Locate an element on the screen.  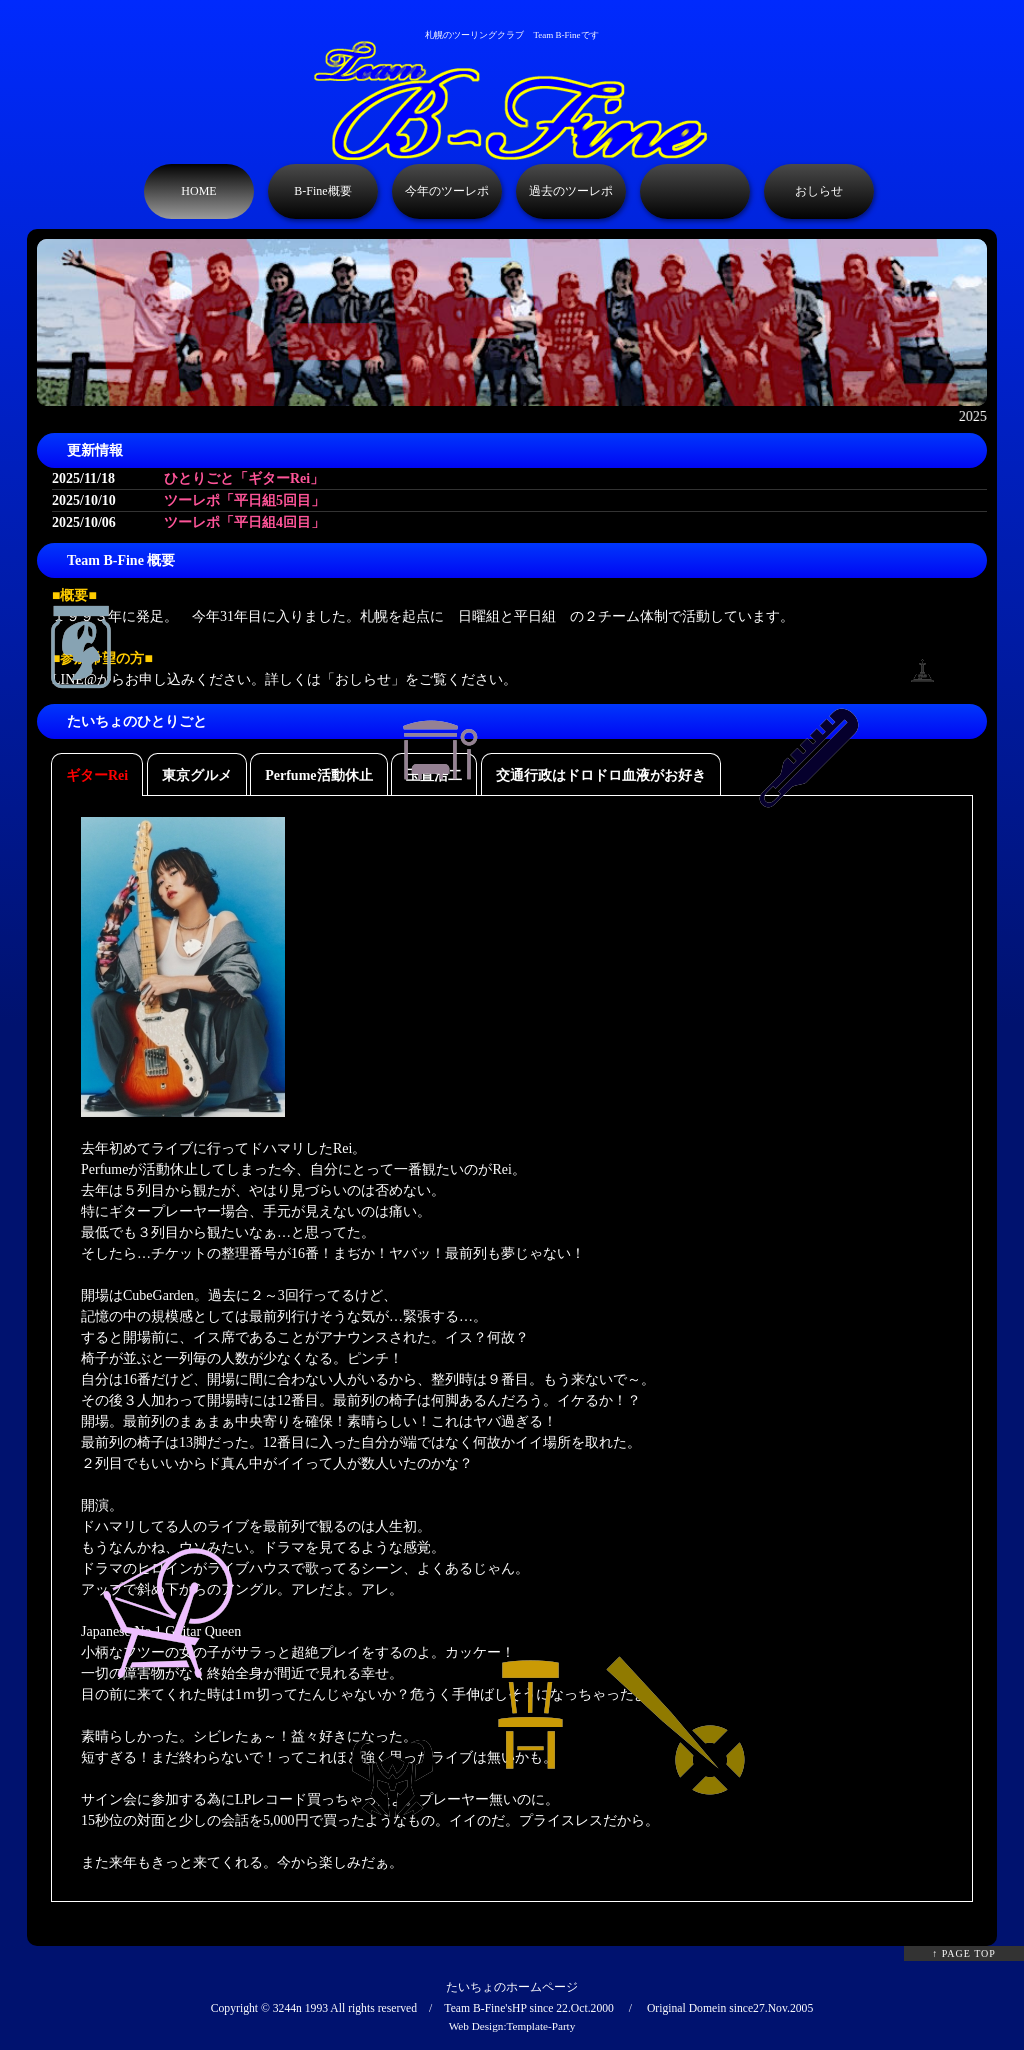
browse furniture items in a game inventory is located at coordinates (530, 1714).